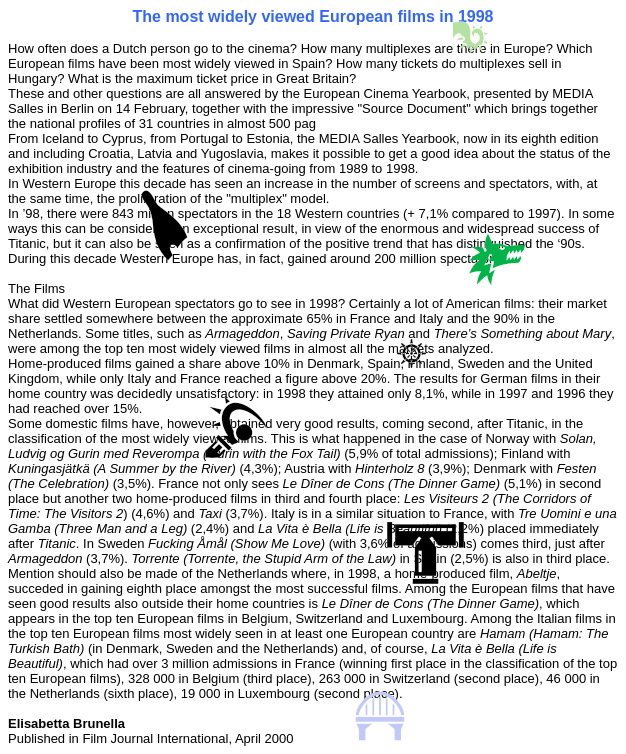 The height and width of the screenshot is (754, 626). I want to click on indicates a pipe junction or plumbing connection point, so click(425, 545).